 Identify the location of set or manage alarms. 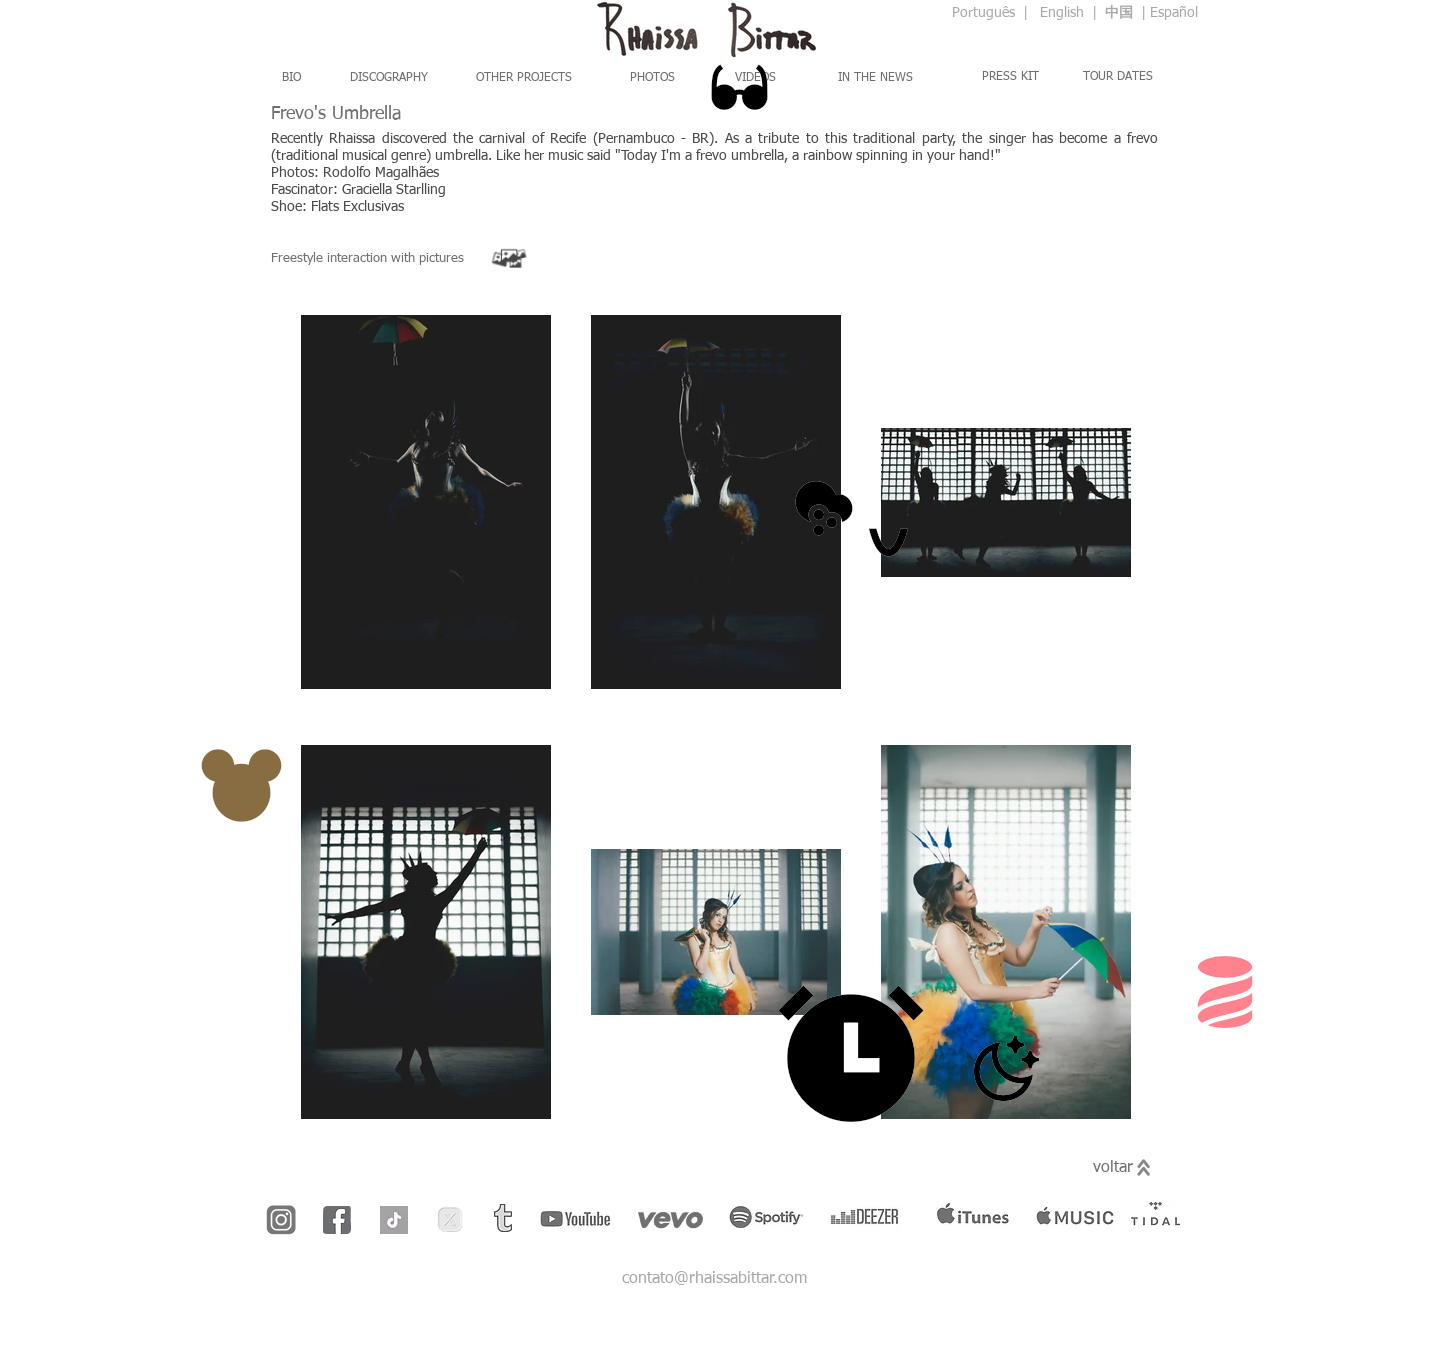
(851, 1051).